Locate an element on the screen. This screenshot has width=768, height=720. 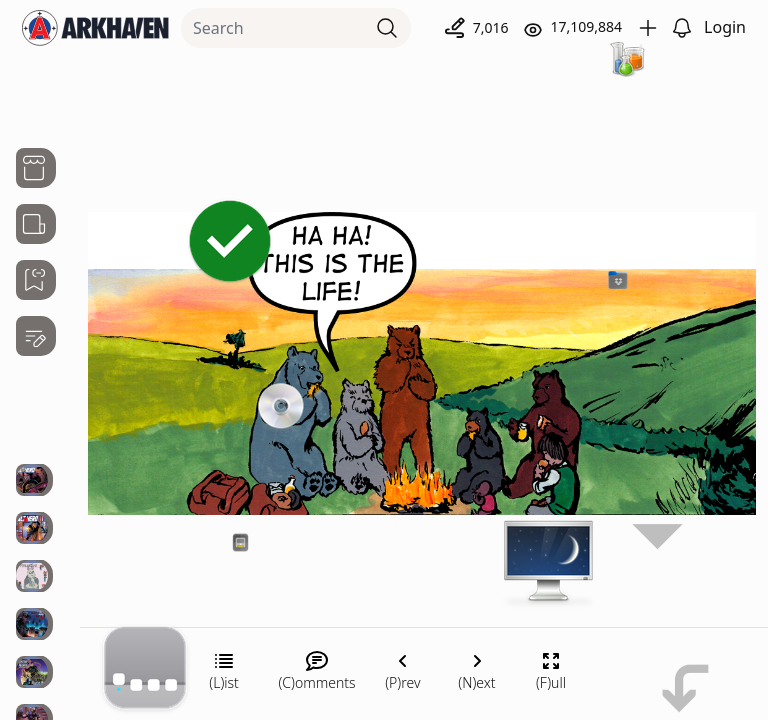
access optical disc drive or media is located at coordinates (281, 406).